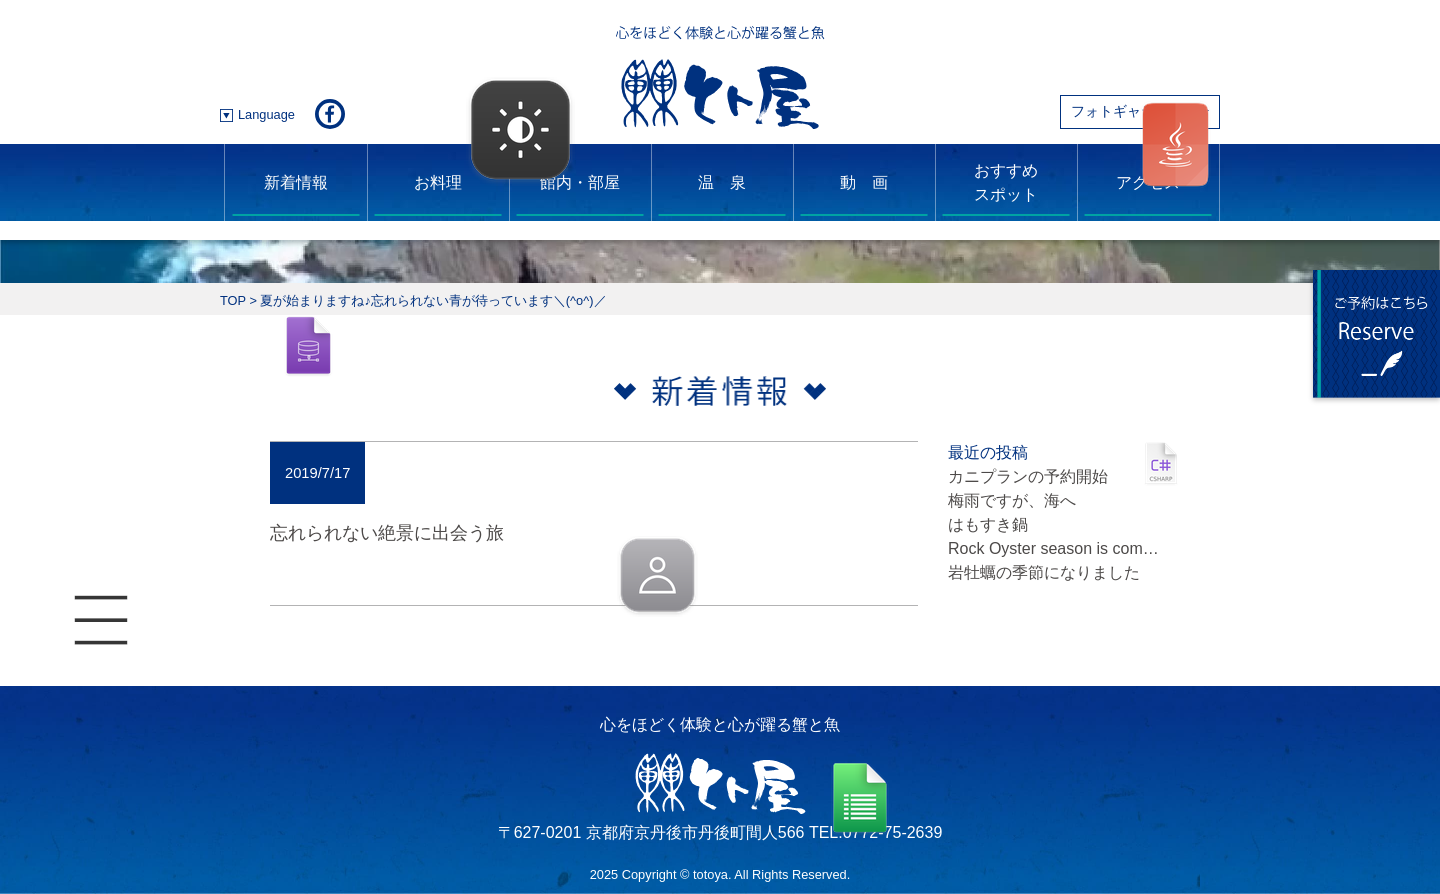 This screenshot has width=1440, height=894. What do you see at coordinates (520, 131) in the screenshot?
I see `toggle night light or night shift mode` at bounding box center [520, 131].